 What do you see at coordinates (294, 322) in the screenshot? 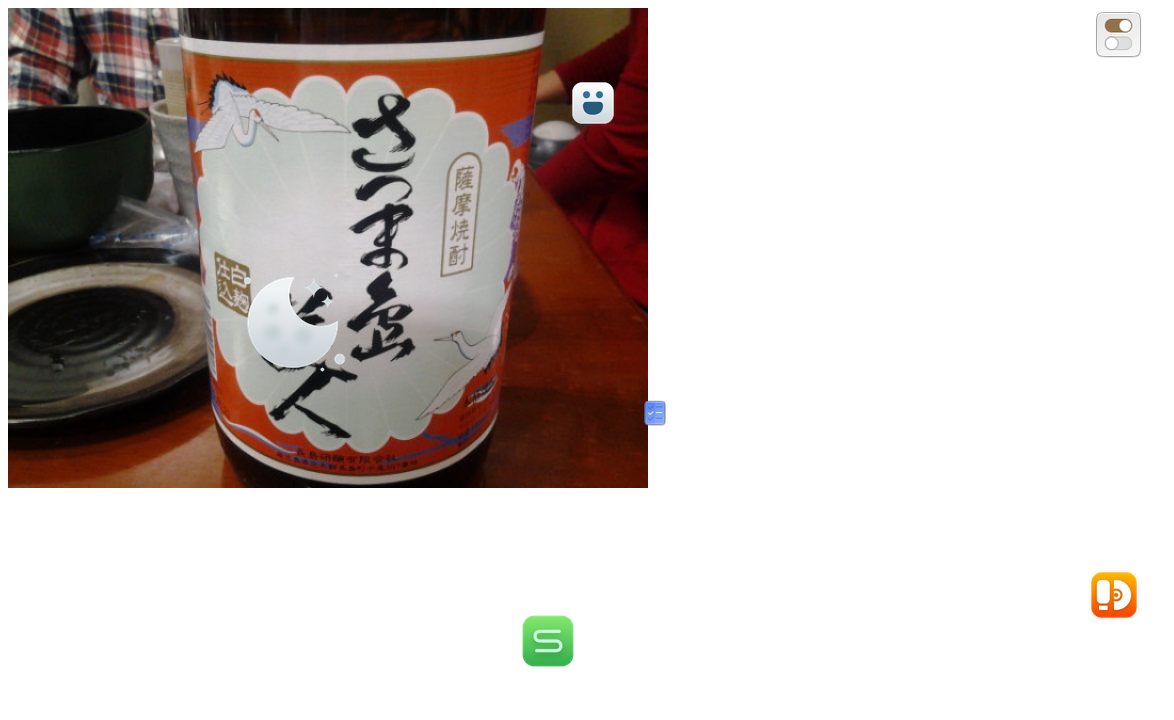
I see `indicates clear night weather conditions` at bounding box center [294, 322].